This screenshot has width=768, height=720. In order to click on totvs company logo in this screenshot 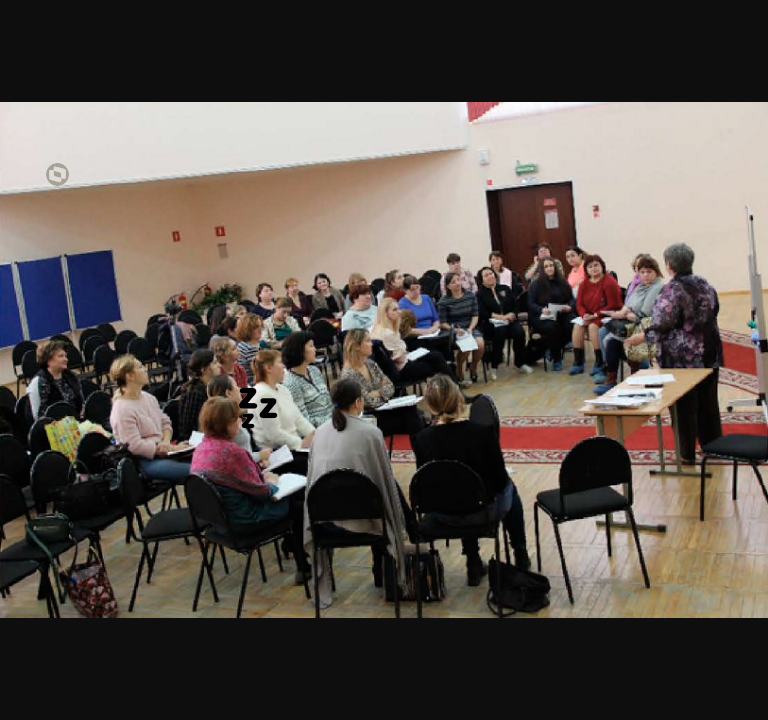, I will do `click(57, 174)`.